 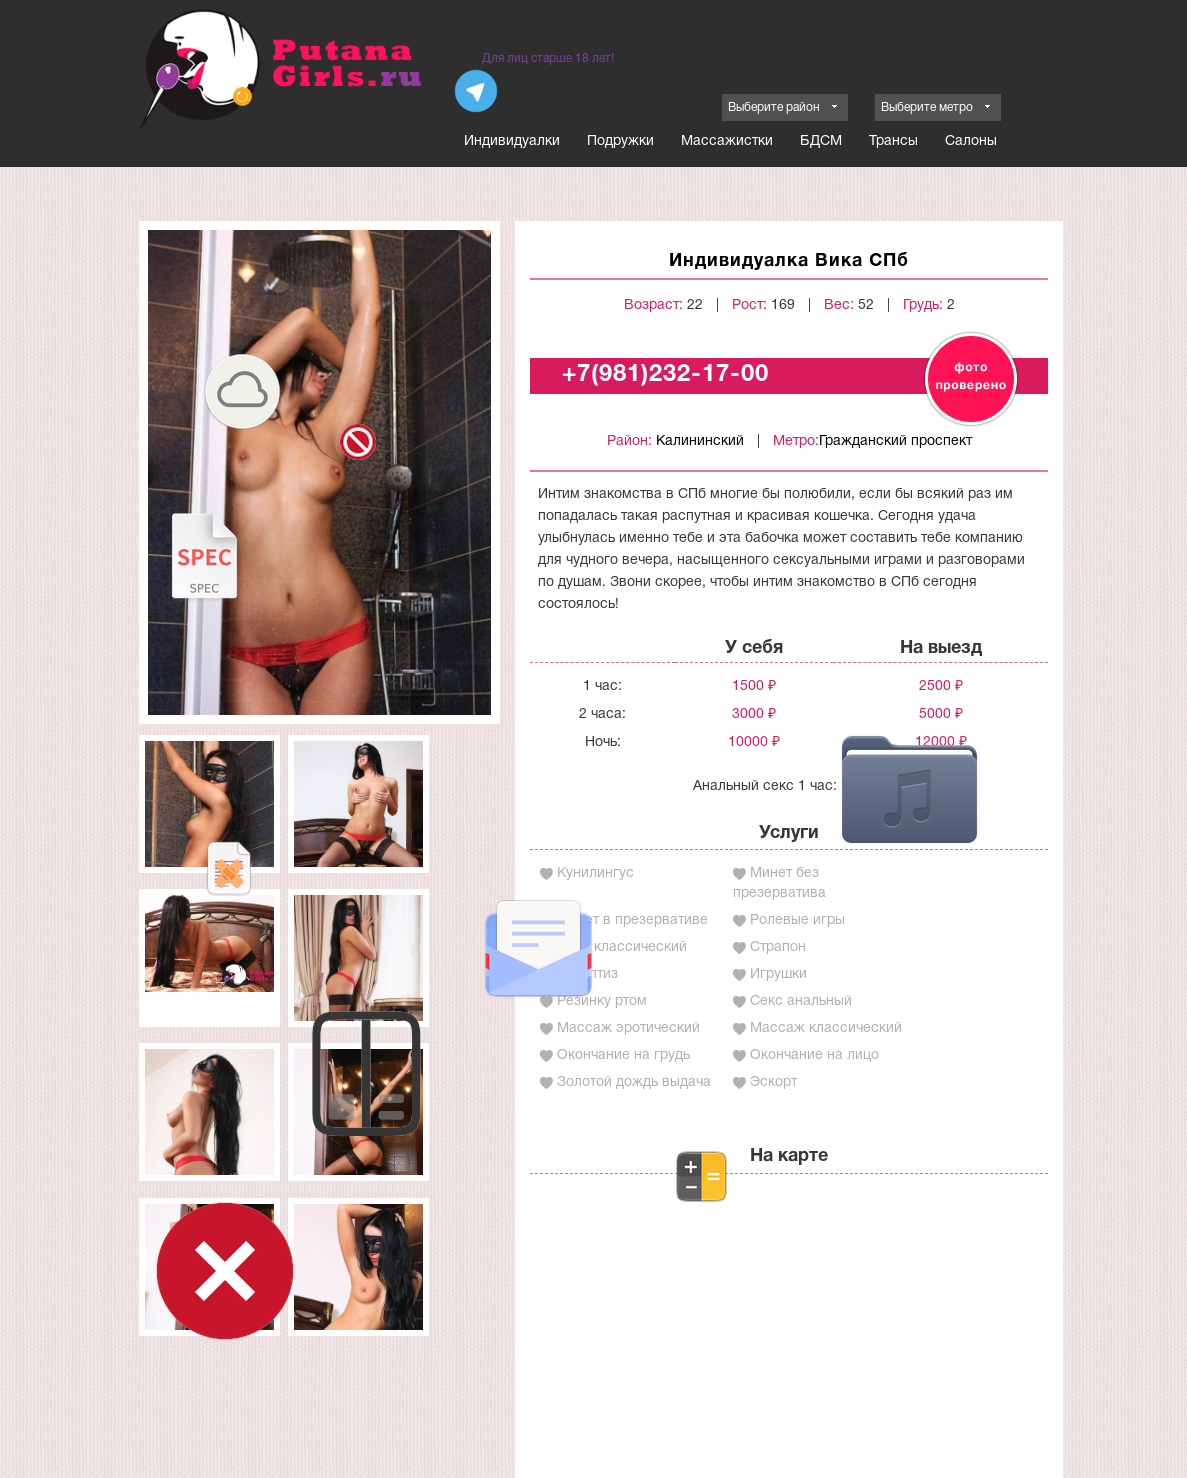 I want to click on indicates a message has been read, so click(x=538, y=954).